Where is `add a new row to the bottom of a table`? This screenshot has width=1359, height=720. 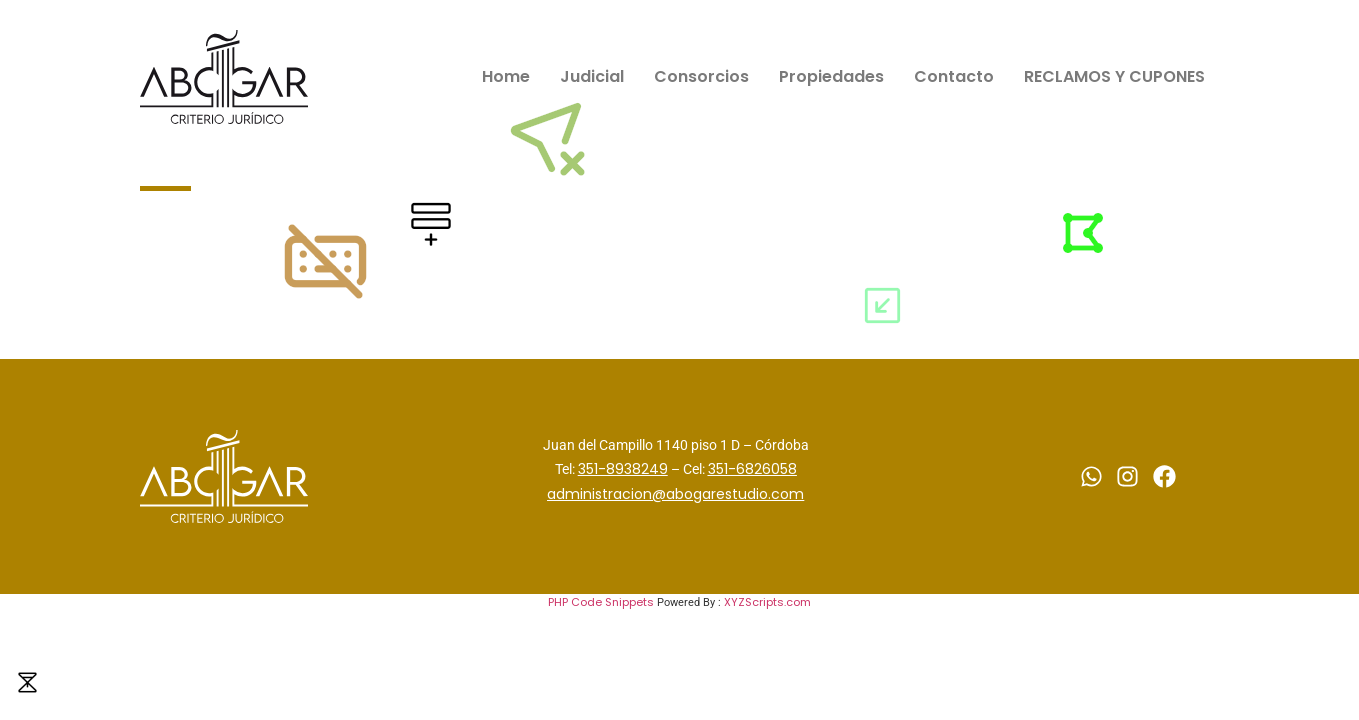
add a new row to the bottom of a table is located at coordinates (431, 221).